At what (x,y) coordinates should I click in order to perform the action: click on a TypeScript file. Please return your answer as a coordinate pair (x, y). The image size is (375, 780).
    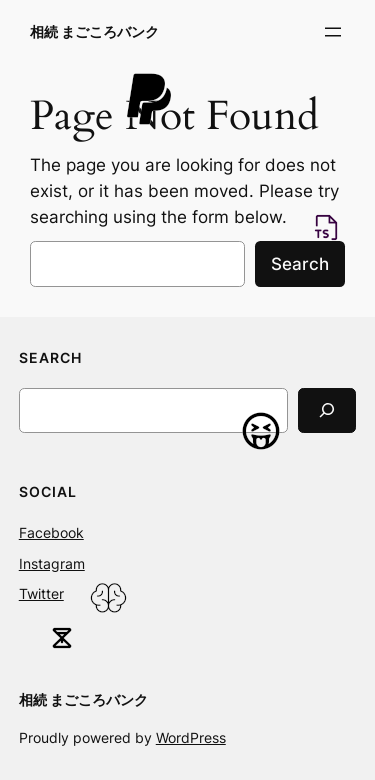
    Looking at the image, I should click on (326, 227).